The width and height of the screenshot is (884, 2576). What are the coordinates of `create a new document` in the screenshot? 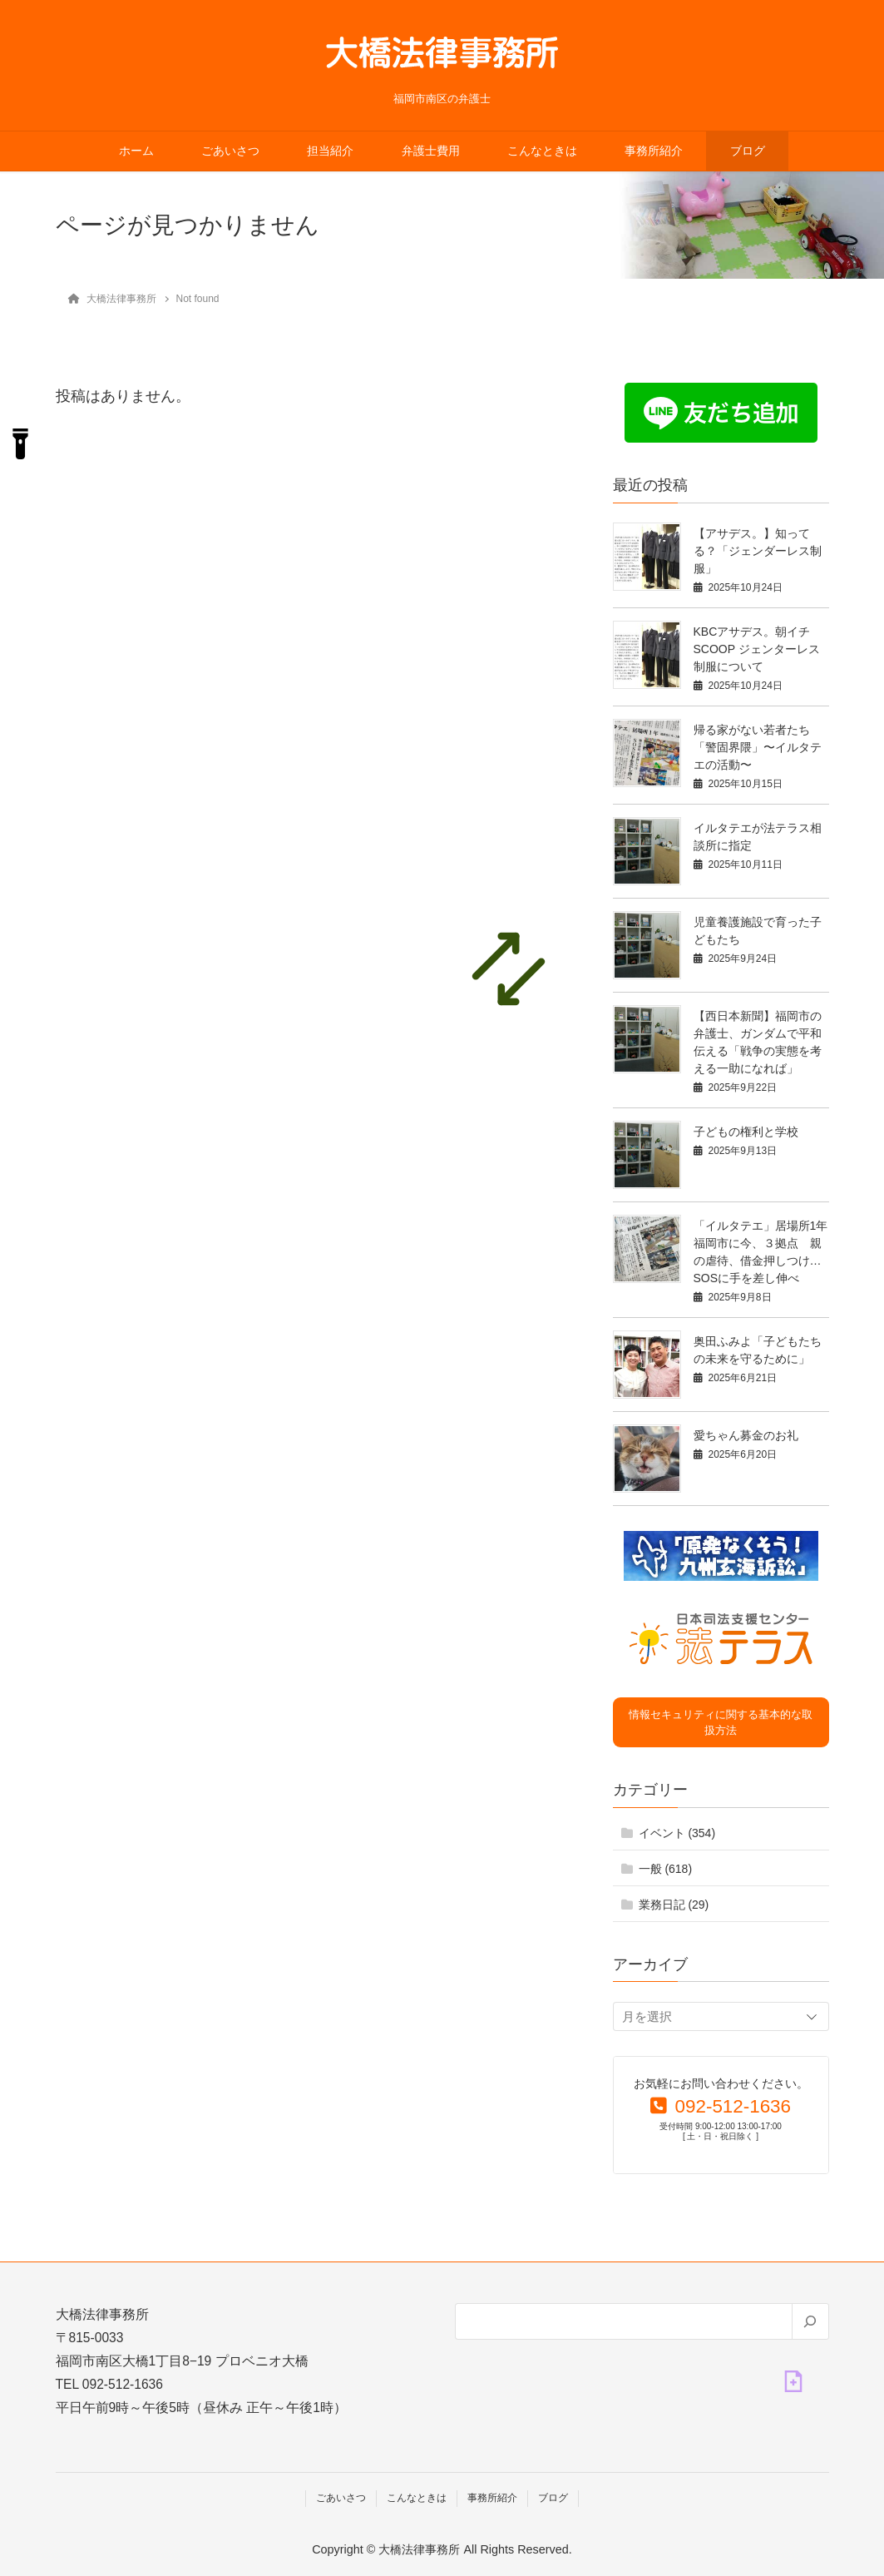 It's located at (793, 2381).